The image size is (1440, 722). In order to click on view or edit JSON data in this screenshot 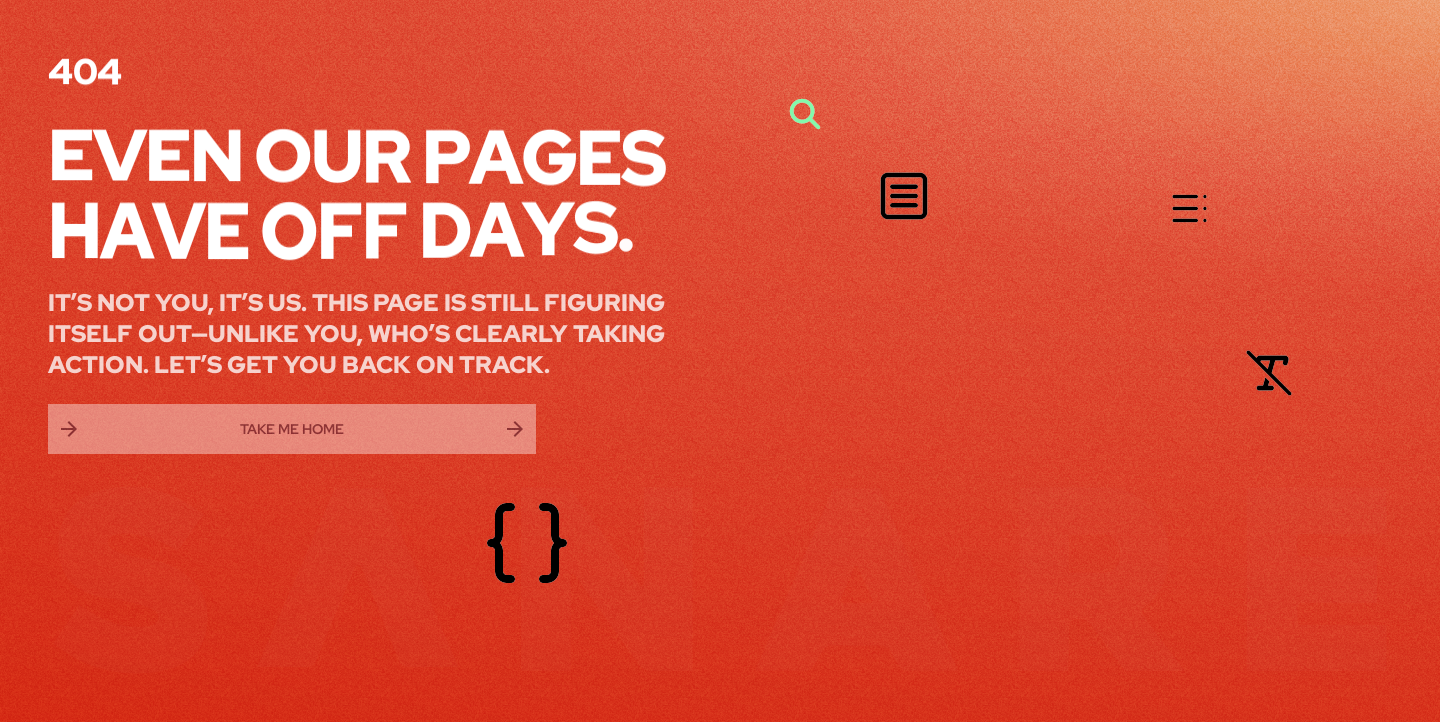, I will do `click(527, 543)`.